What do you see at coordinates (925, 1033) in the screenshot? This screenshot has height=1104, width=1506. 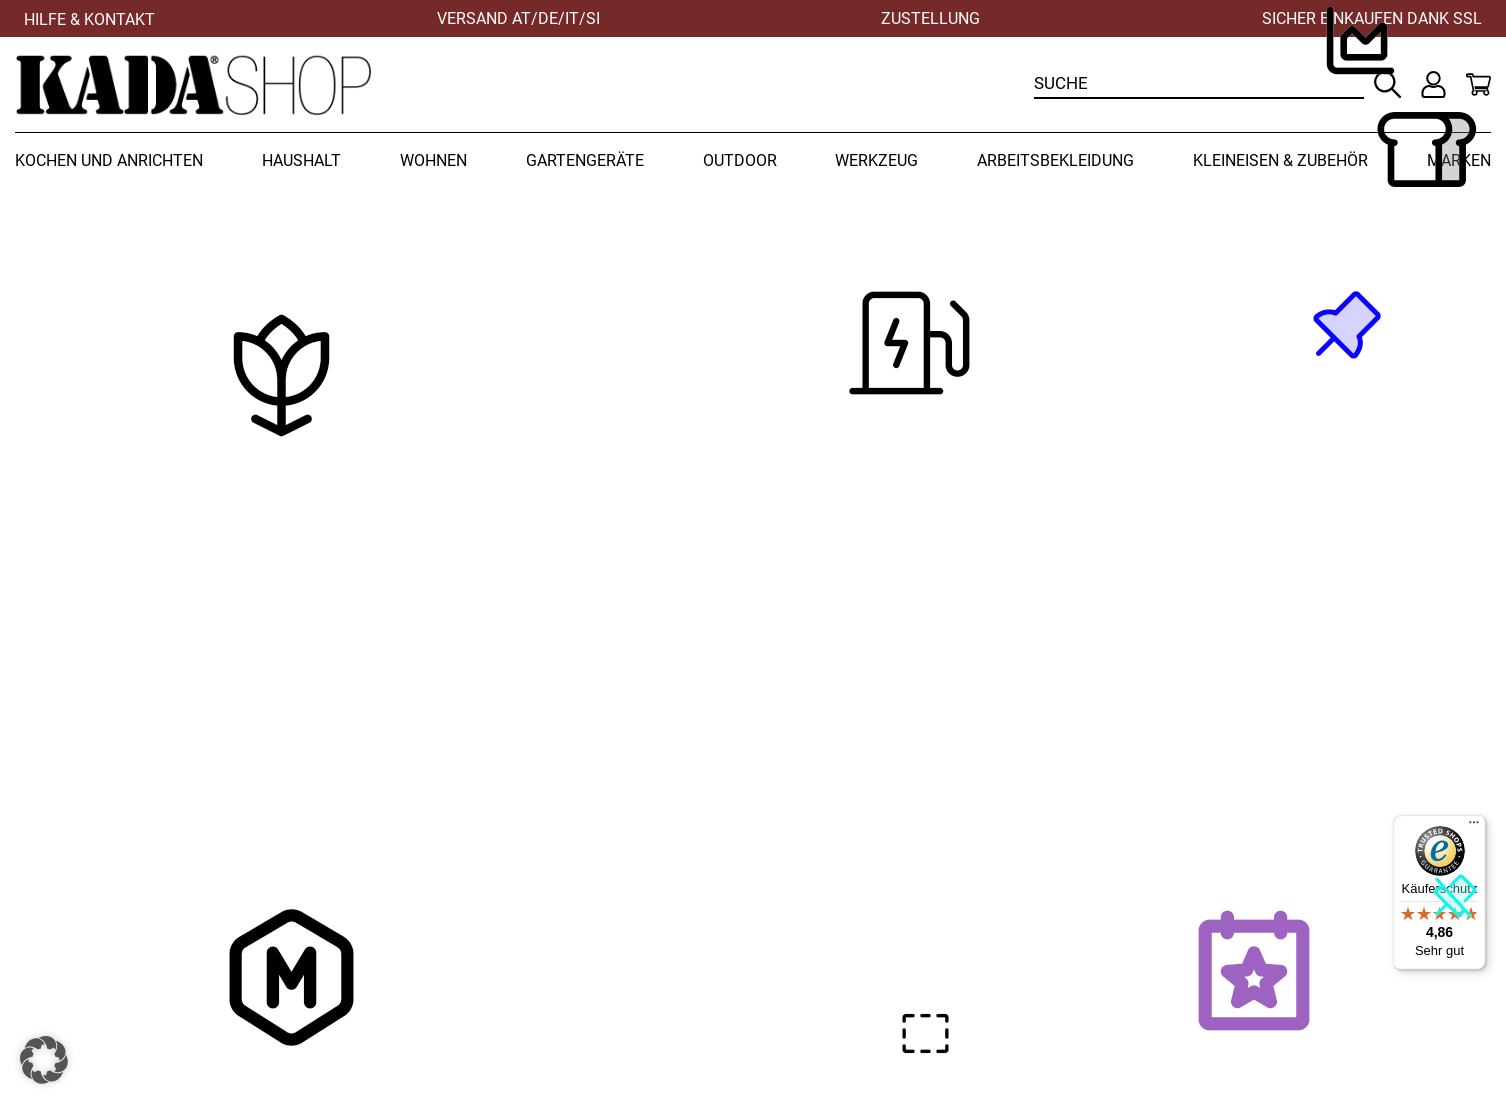 I see `indicates a selection area or bounding box` at bounding box center [925, 1033].